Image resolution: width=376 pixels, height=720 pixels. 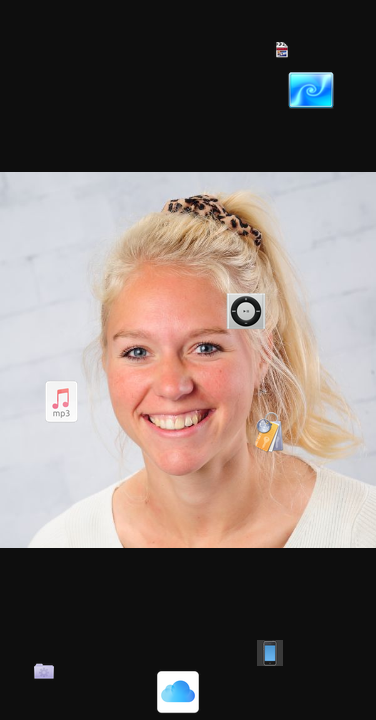 I want to click on indicates a connected iPhone device, so click(x=270, y=653).